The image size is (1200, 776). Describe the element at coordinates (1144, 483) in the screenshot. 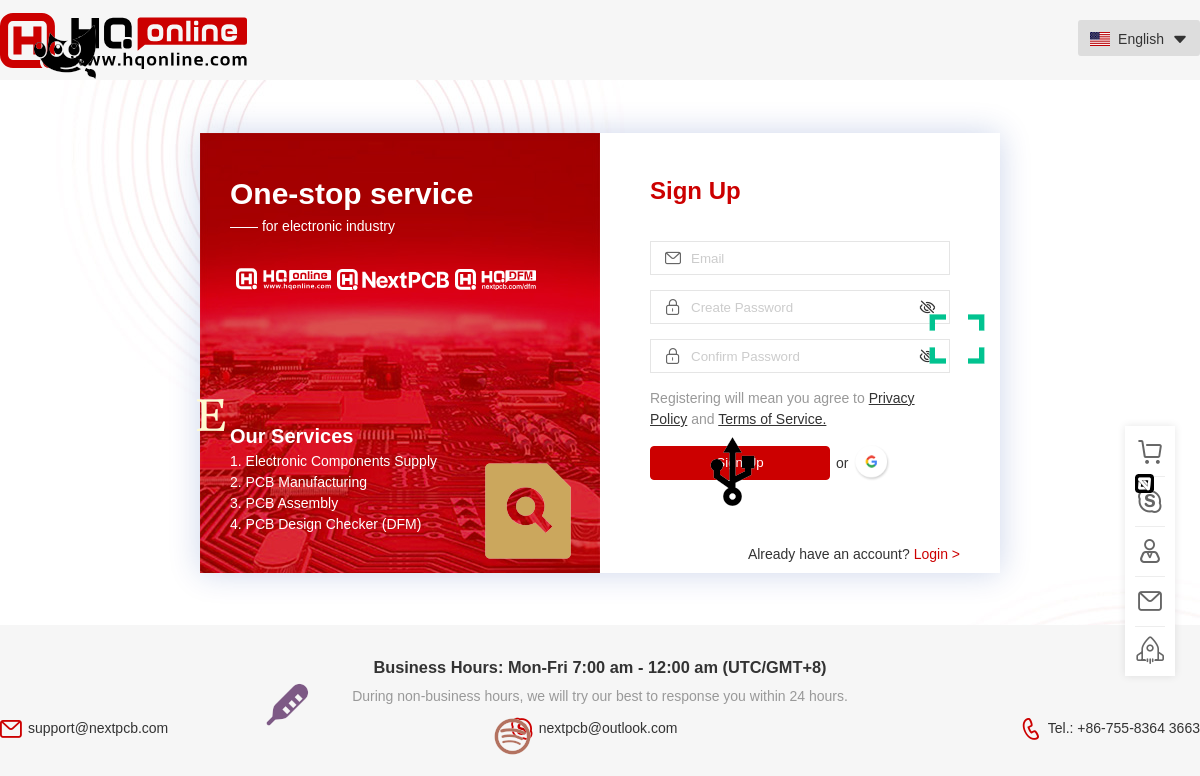

I see `mock service worker (MSW) library logo` at that location.